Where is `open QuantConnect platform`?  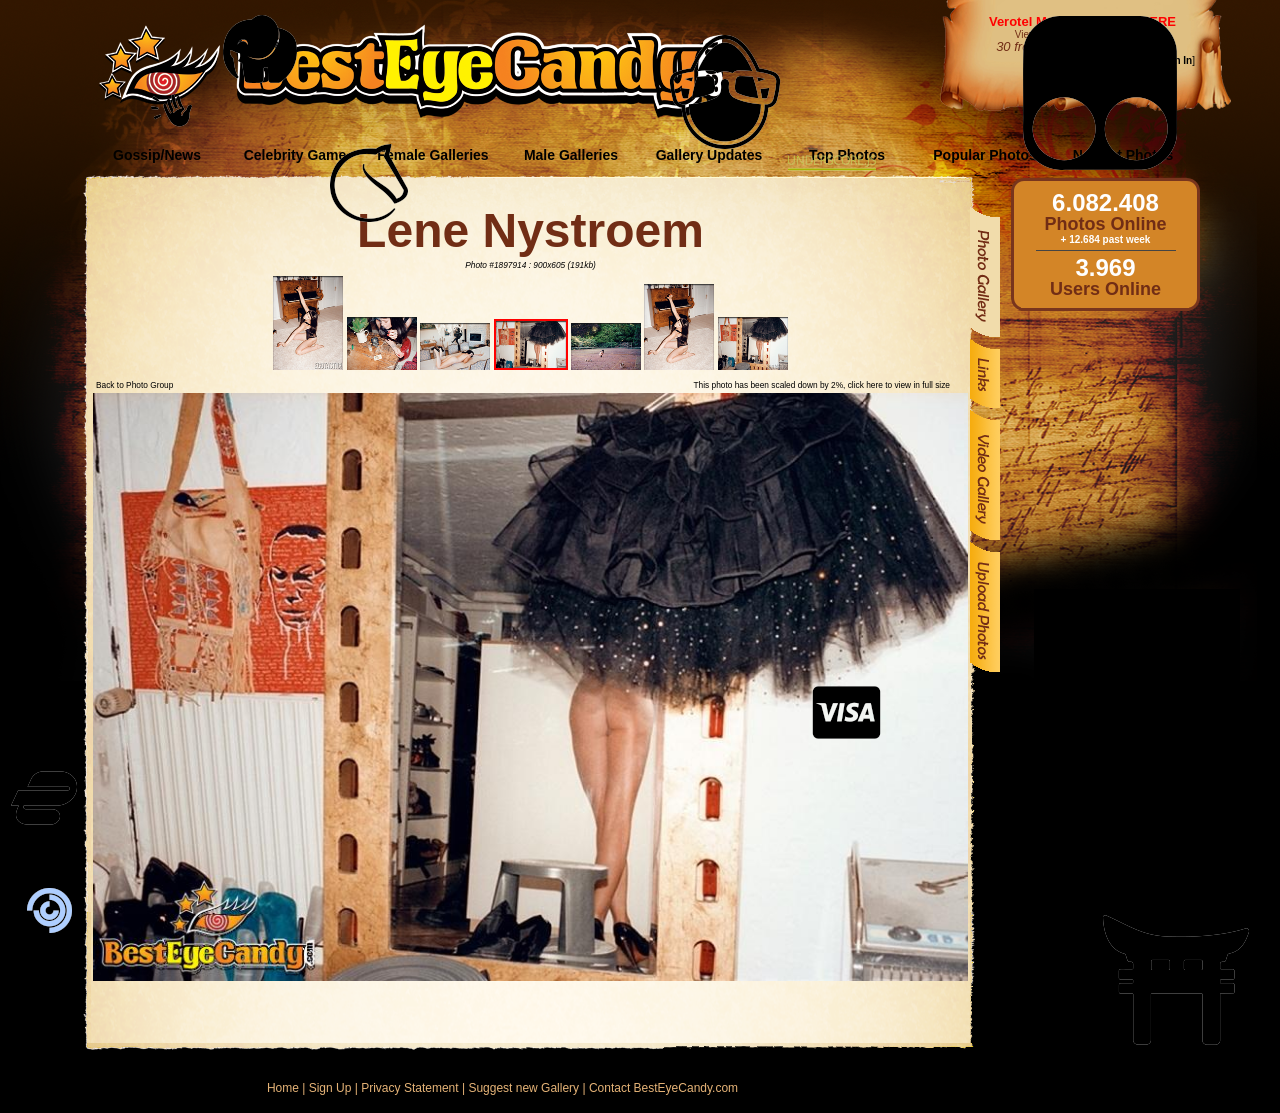
open QuantConnect platform is located at coordinates (49, 910).